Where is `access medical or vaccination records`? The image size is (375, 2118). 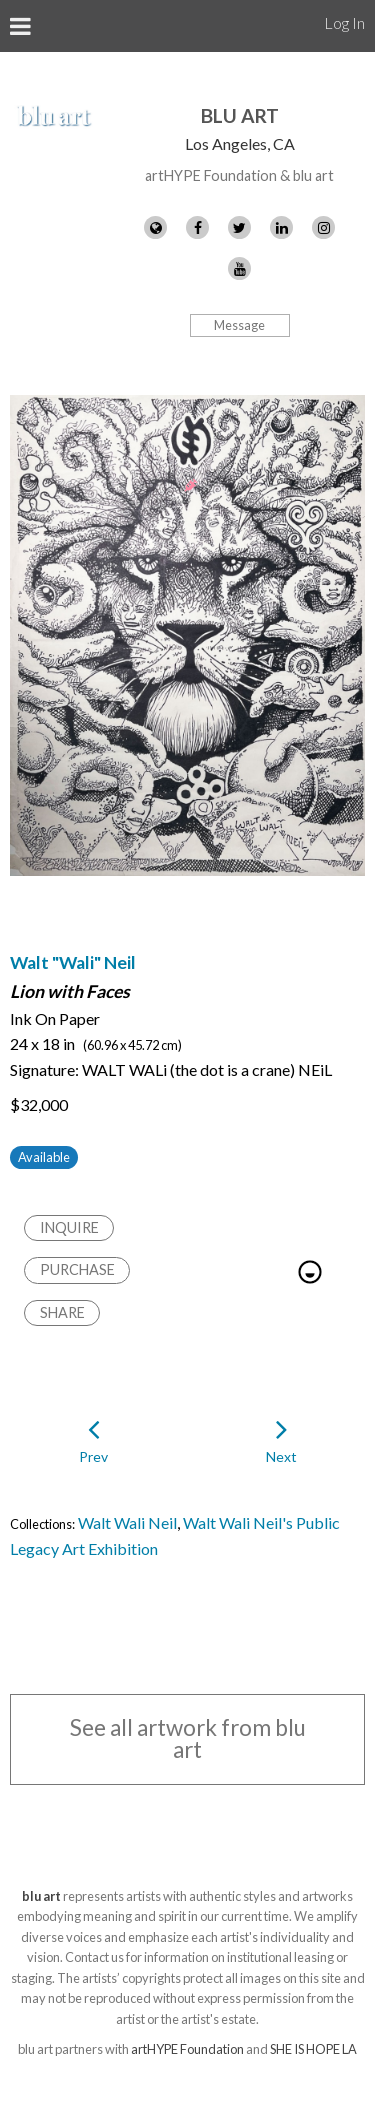
access medical or vaccination records is located at coordinates (191, 485).